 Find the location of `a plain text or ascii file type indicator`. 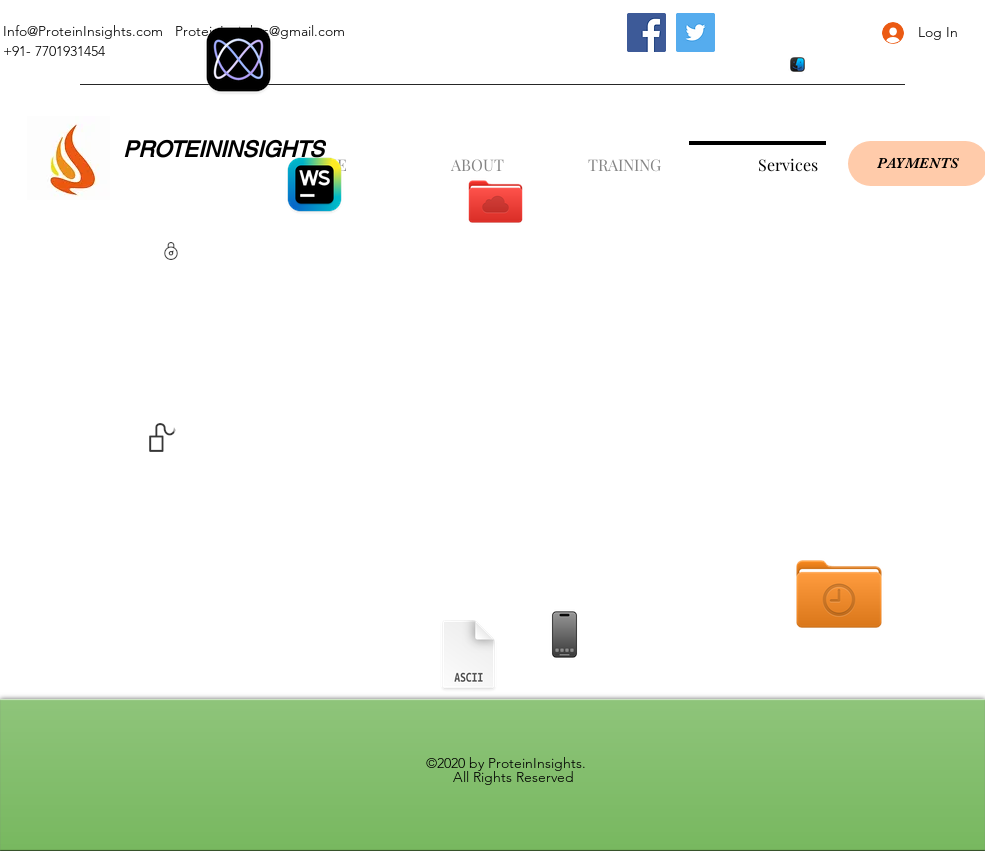

a plain text or ascii file type indicator is located at coordinates (468, 655).